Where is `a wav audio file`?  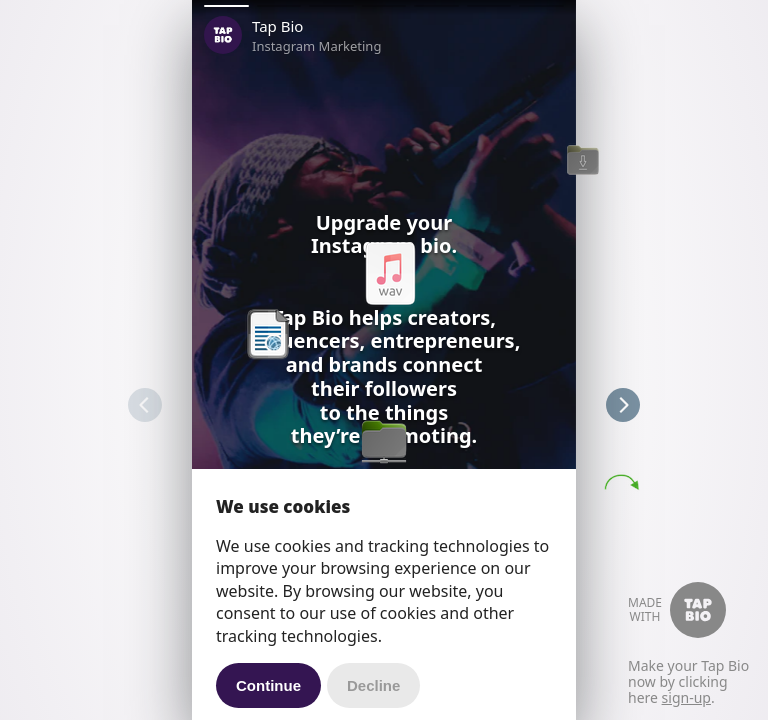
a wav audio file is located at coordinates (390, 273).